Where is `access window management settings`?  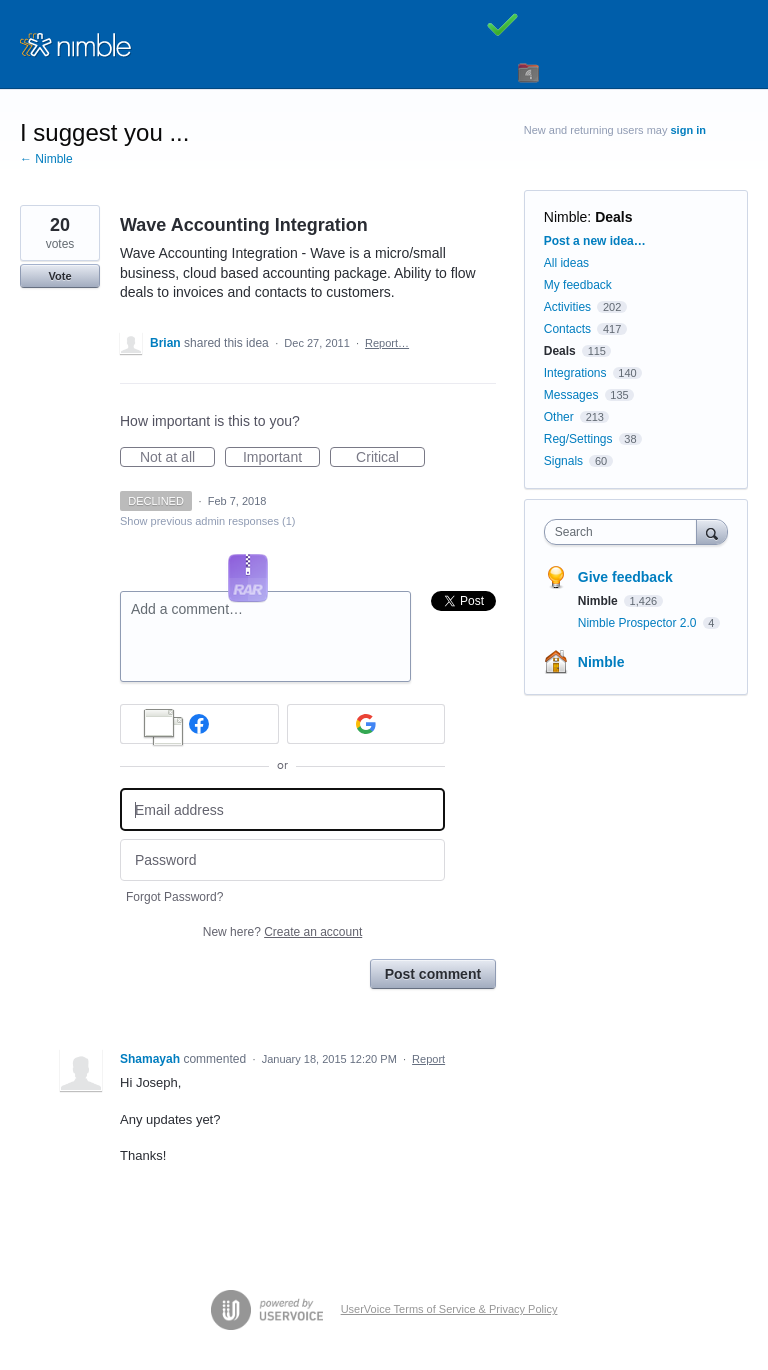
access window management settings is located at coordinates (163, 727).